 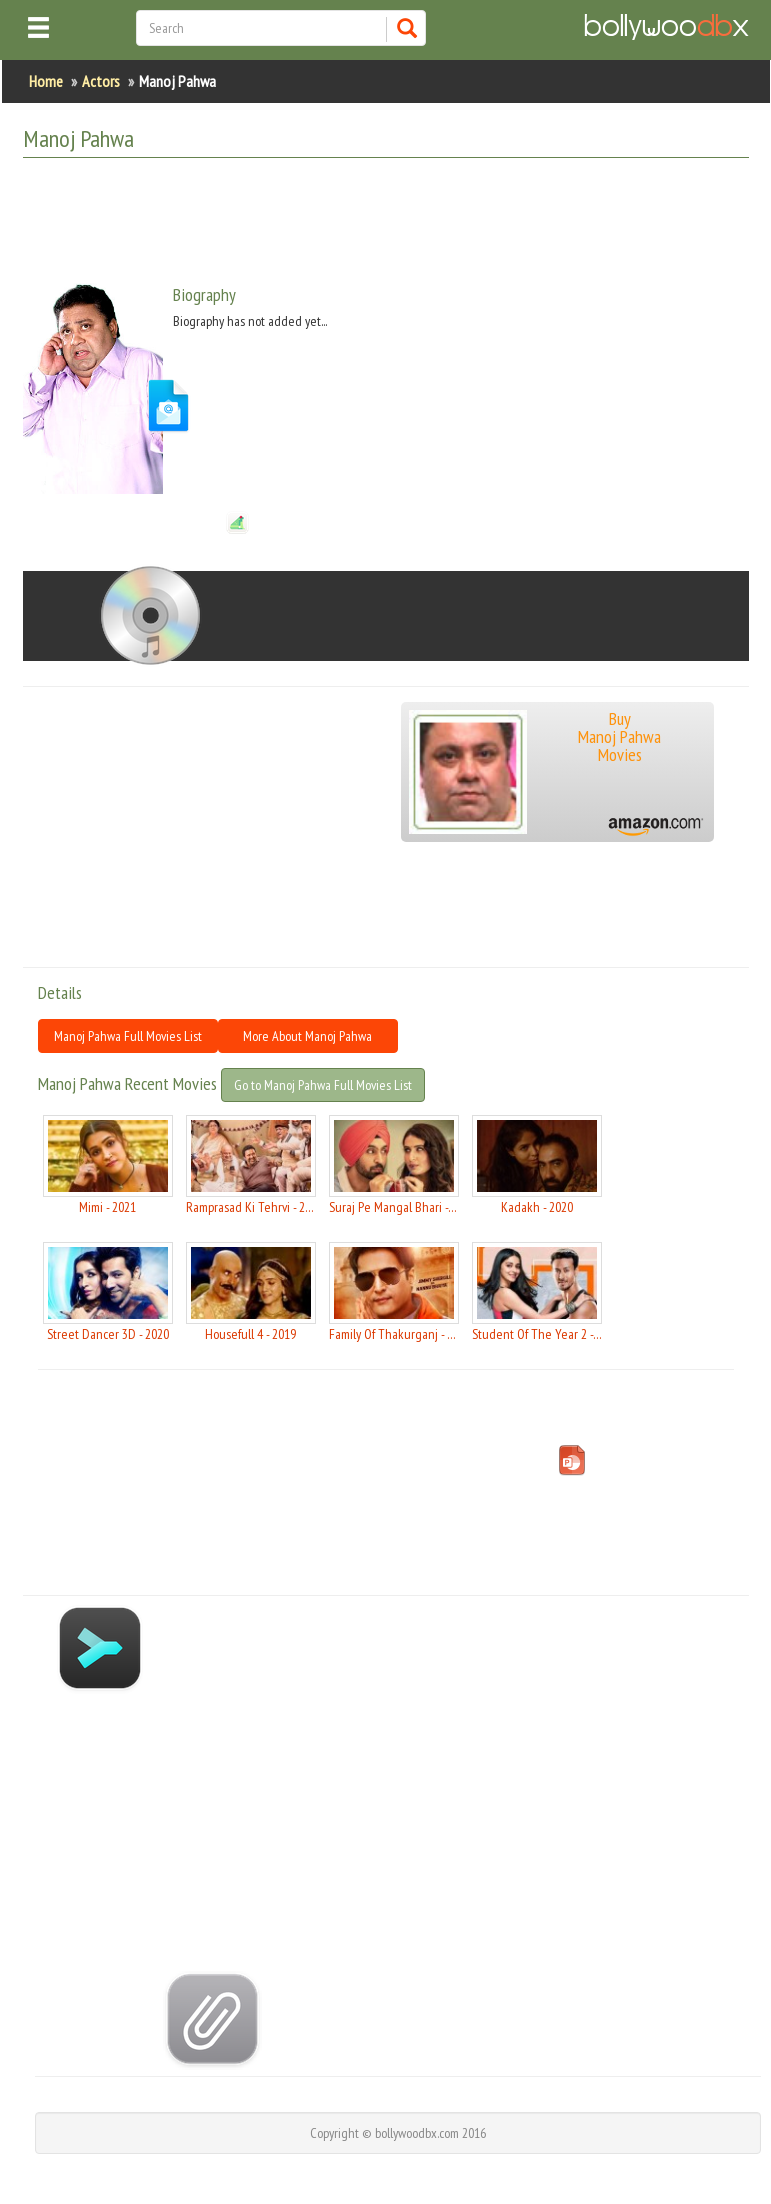 What do you see at coordinates (168, 406) in the screenshot?
I see `an email message file or .eml attachment` at bounding box center [168, 406].